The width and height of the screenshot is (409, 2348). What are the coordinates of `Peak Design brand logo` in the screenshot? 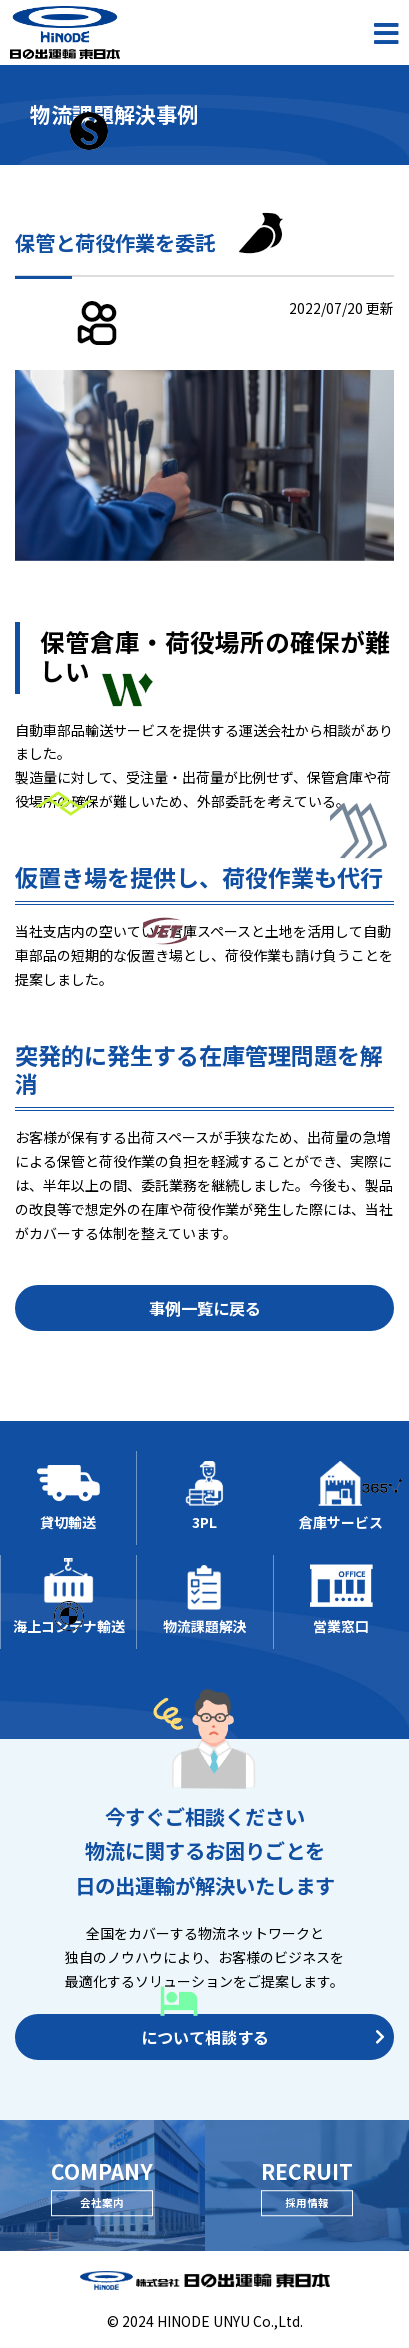 It's located at (64, 803).